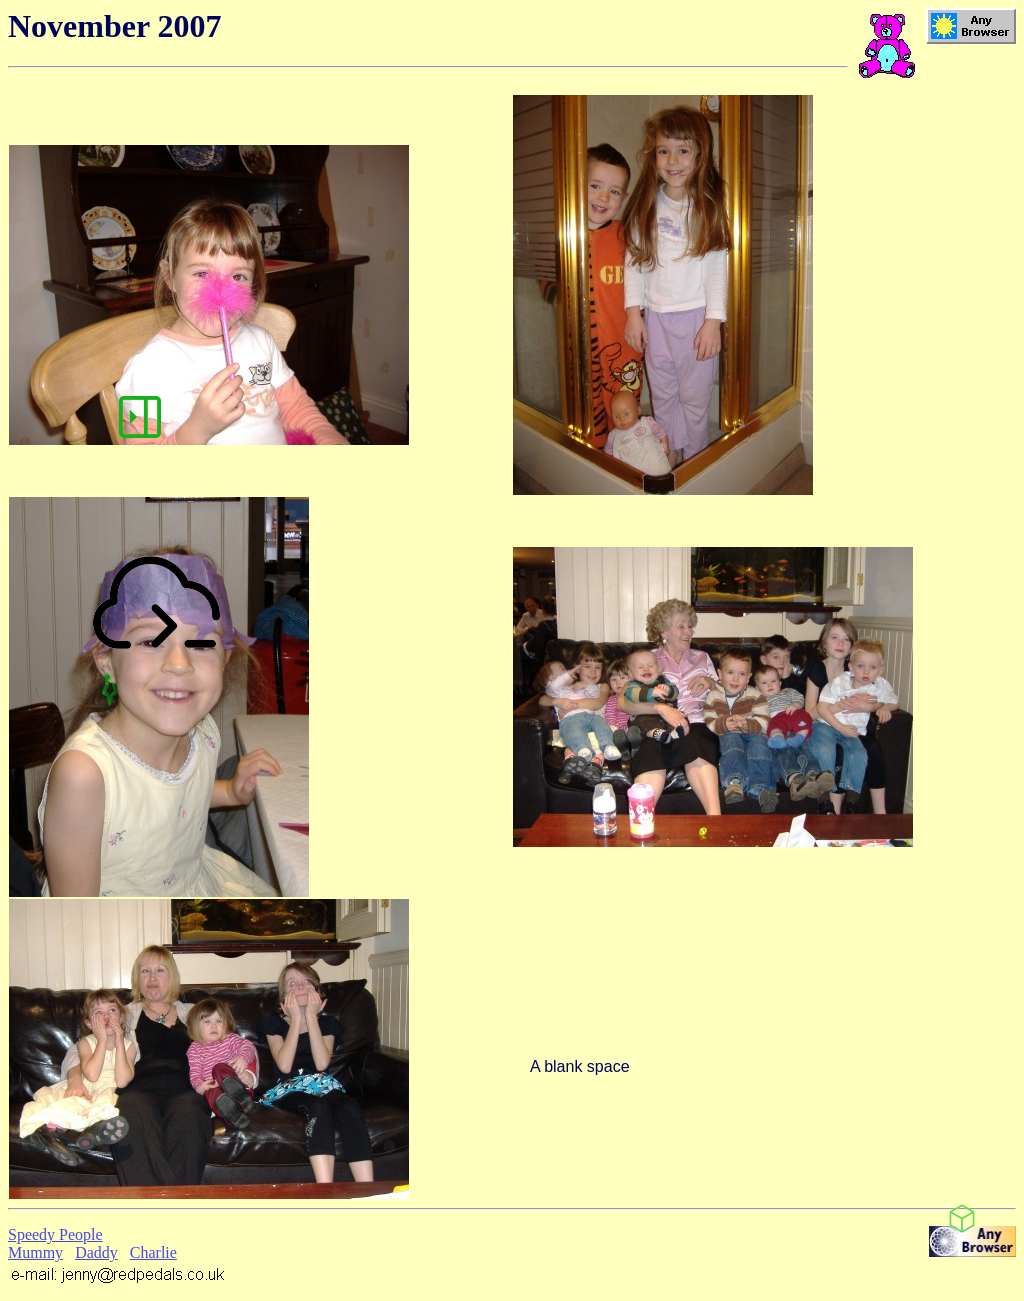  Describe the element at coordinates (962, 1219) in the screenshot. I see `view package or dependency details` at that location.